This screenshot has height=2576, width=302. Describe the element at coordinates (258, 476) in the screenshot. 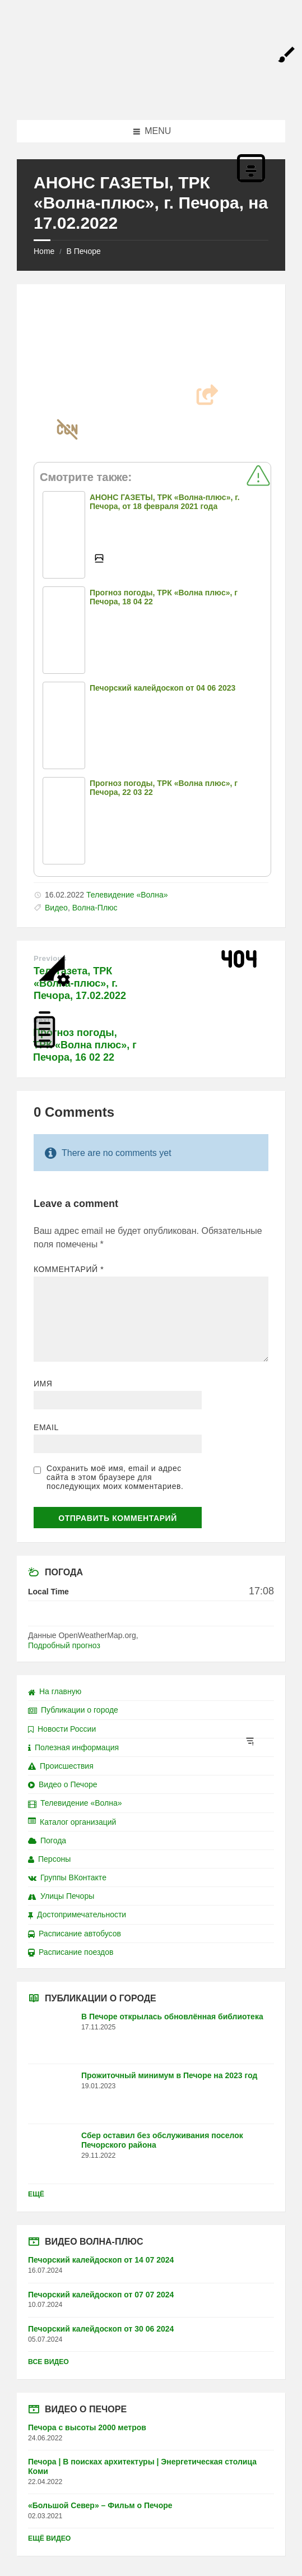

I see `indicates a warning or caution state` at that location.